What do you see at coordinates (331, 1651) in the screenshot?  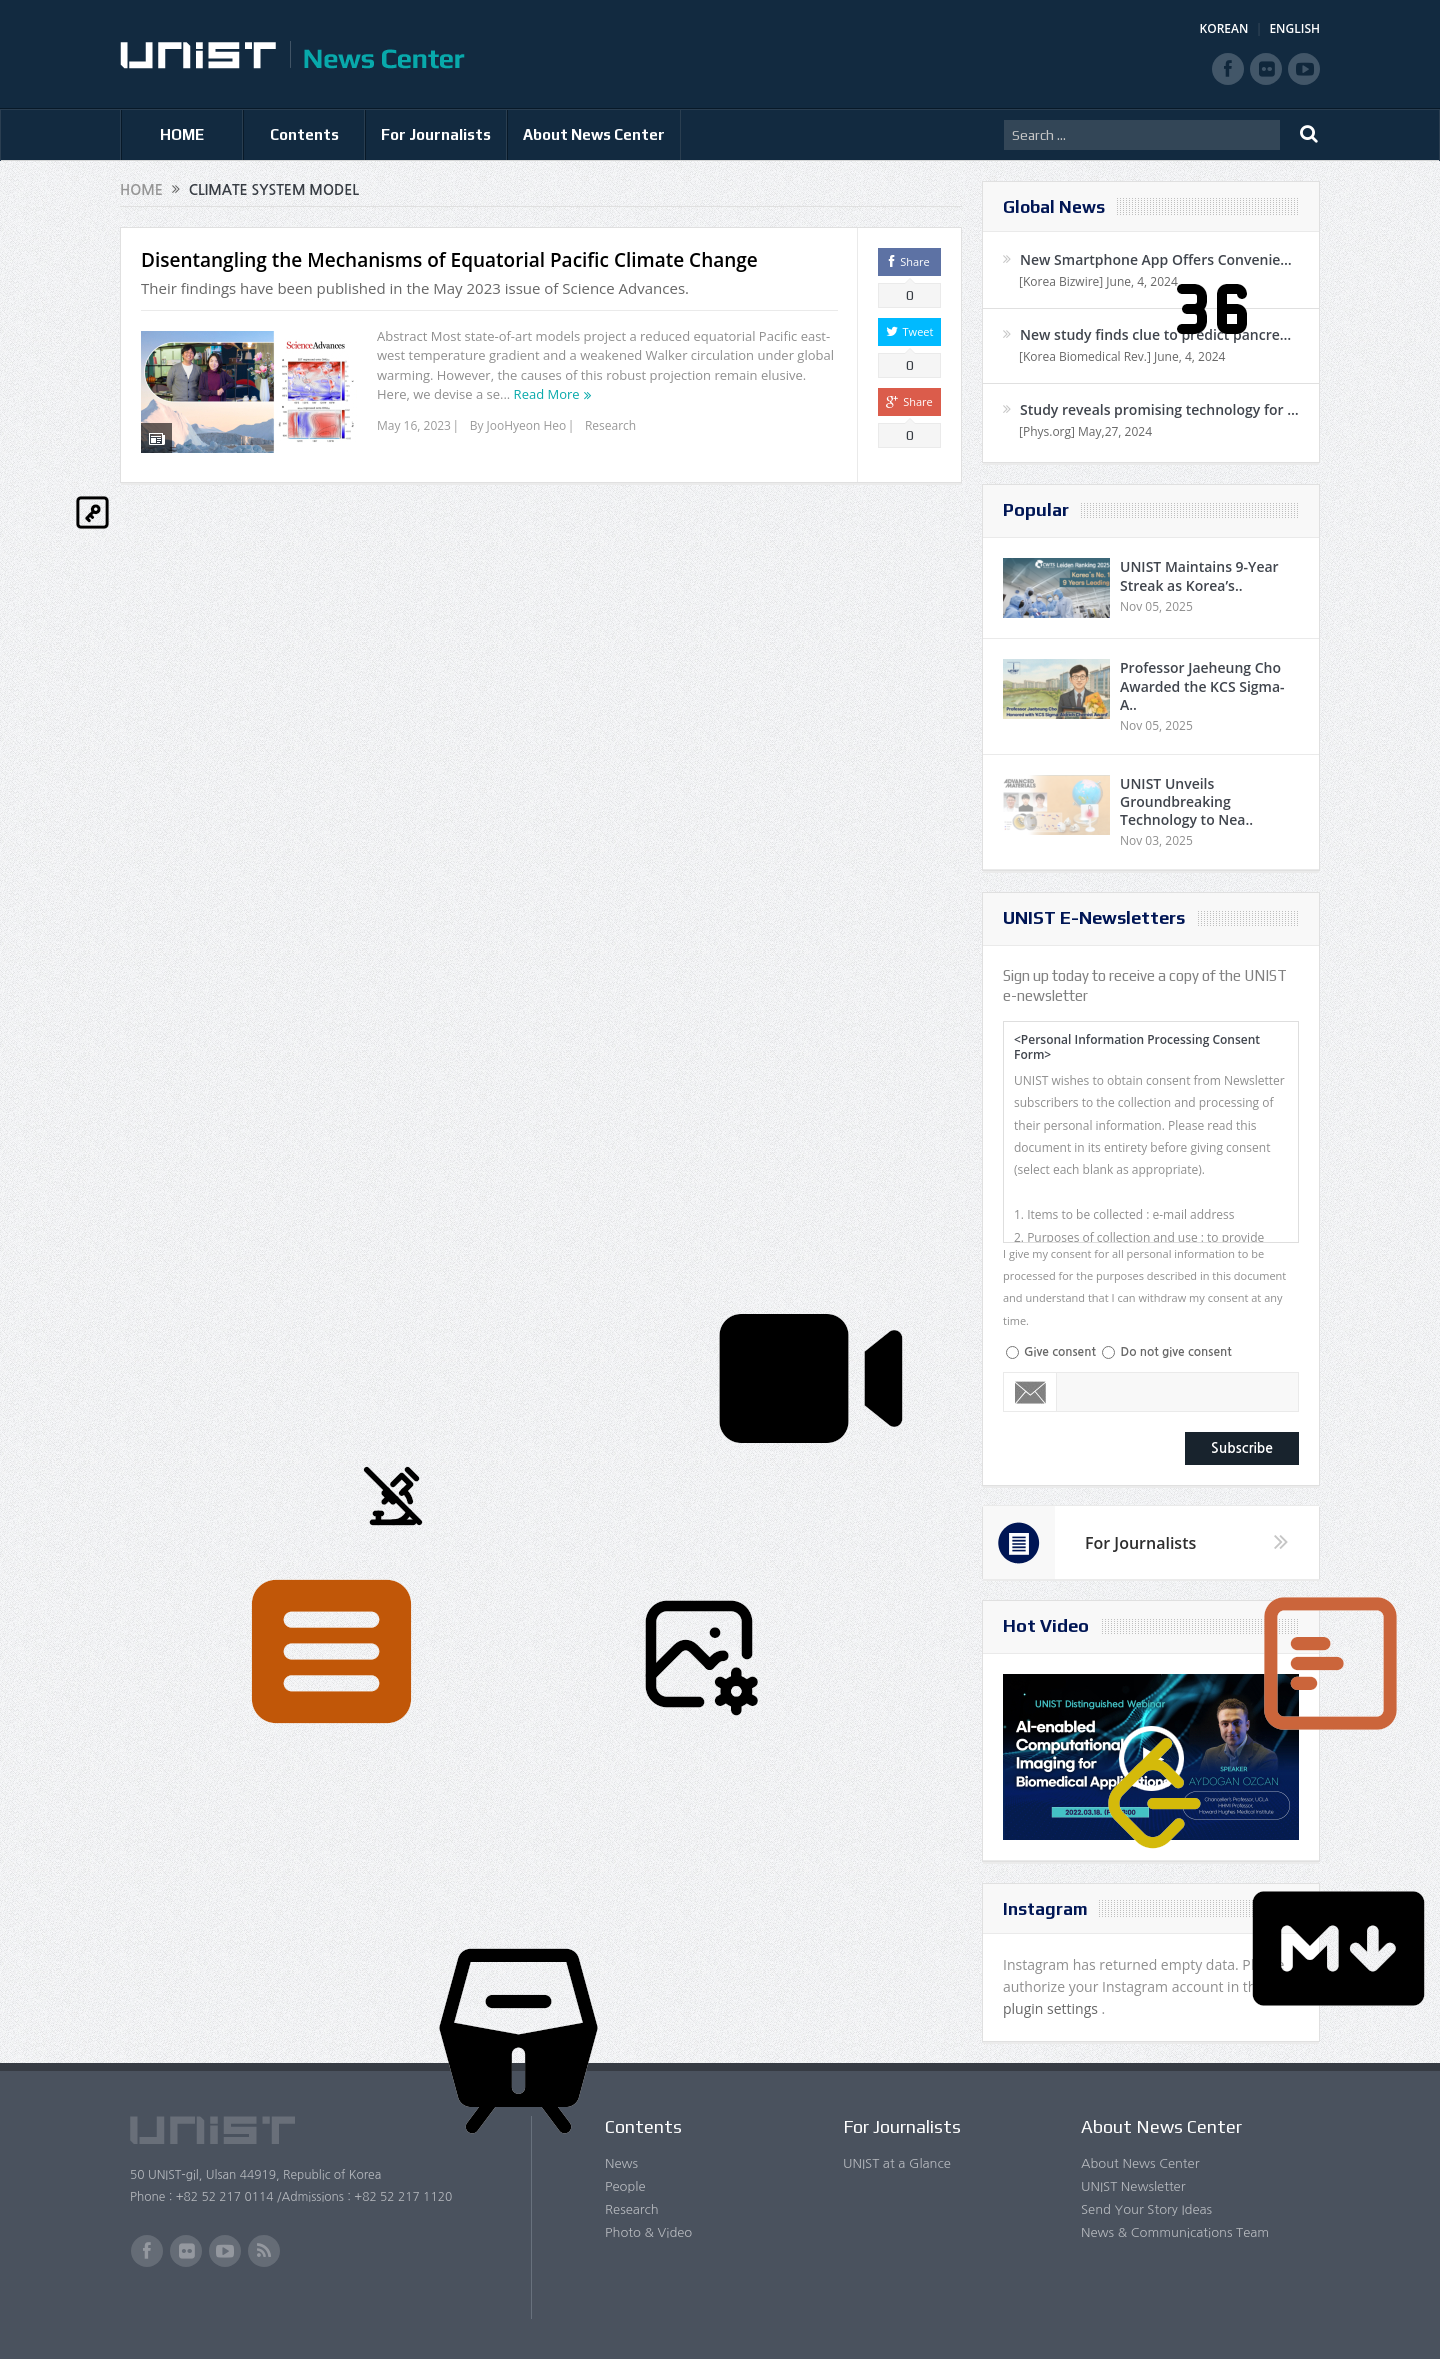 I see `view article or document content` at bounding box center [331, 1651].